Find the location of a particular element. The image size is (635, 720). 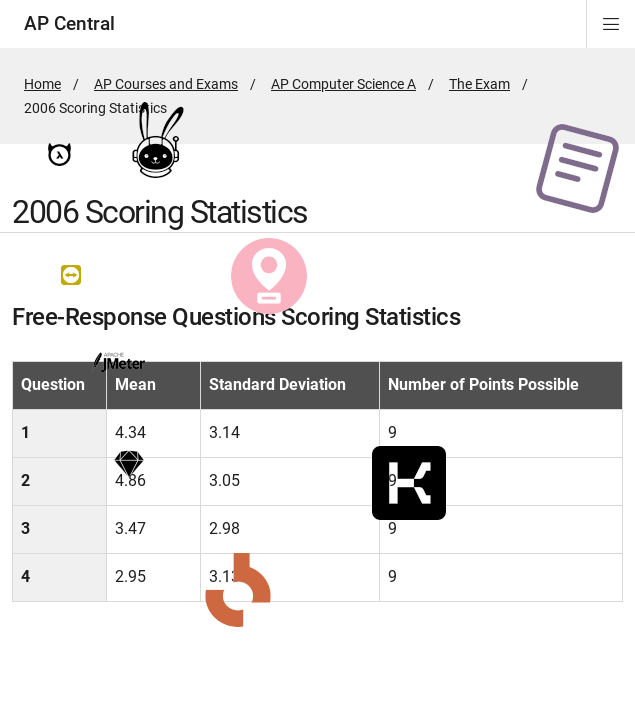

hasura platform logo is located at coordinates (59, 154).